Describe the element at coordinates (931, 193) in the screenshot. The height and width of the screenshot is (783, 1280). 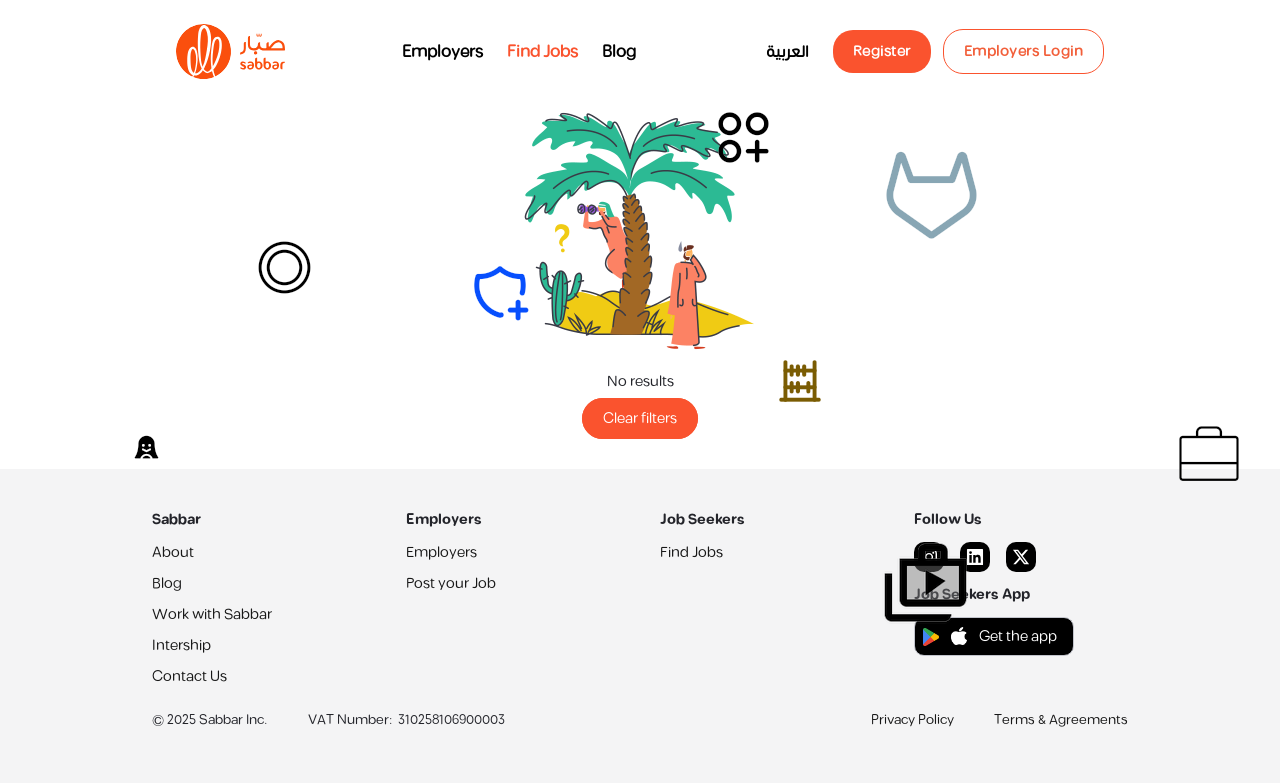
I see `open GitLab repository` at that location.